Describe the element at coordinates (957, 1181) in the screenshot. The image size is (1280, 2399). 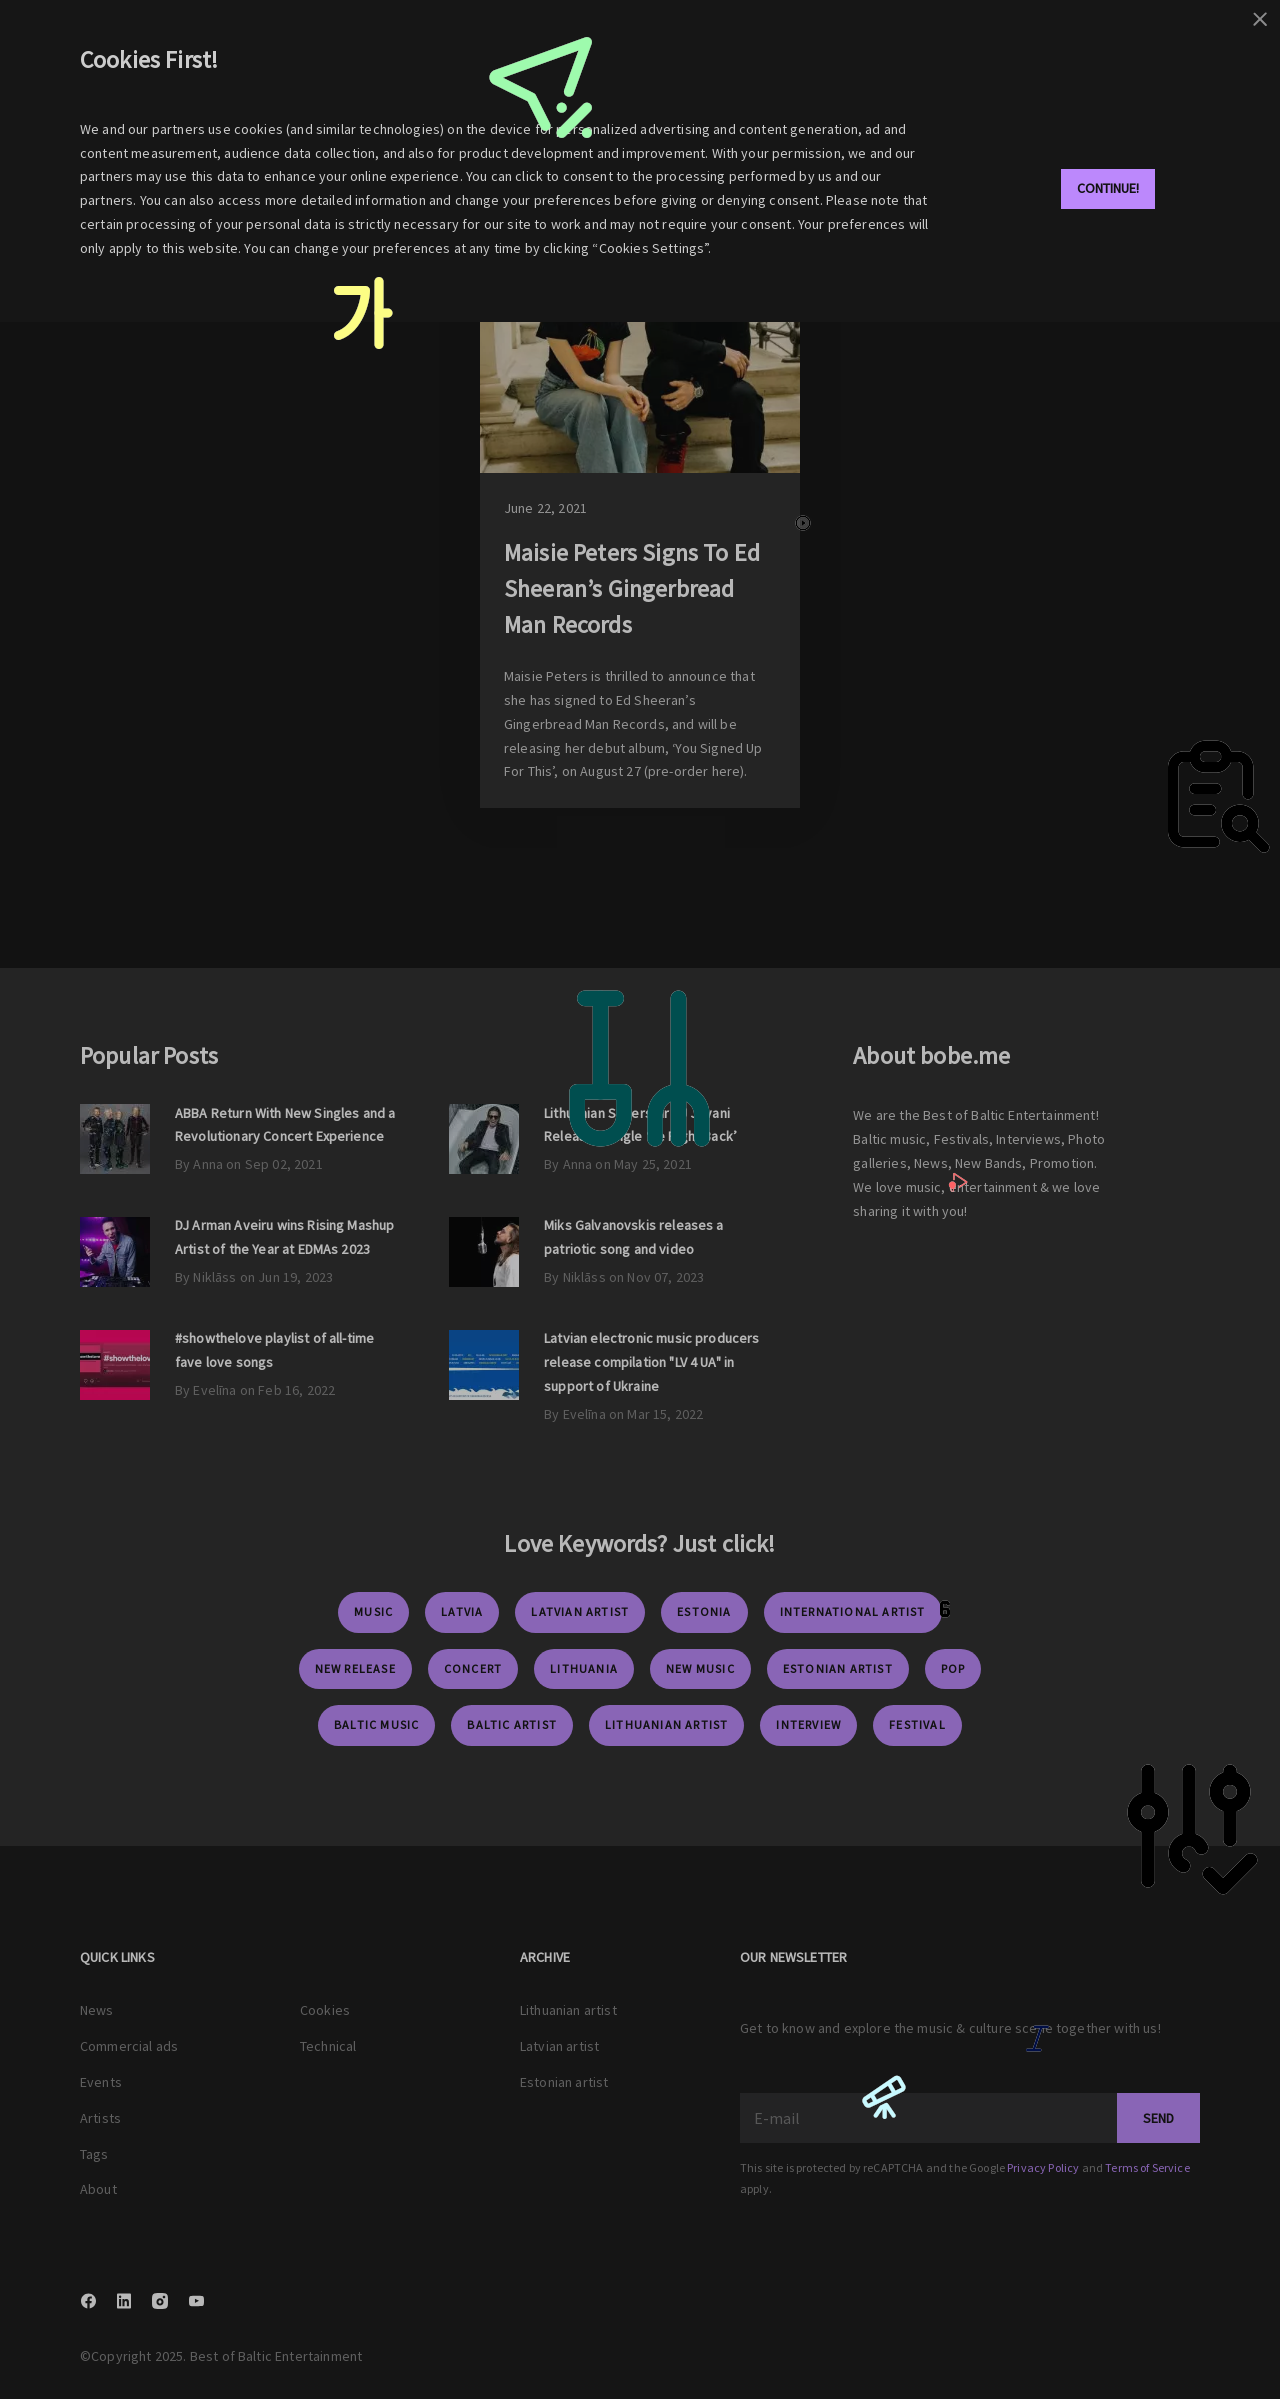
I see `run tests with code coverage` at that location.